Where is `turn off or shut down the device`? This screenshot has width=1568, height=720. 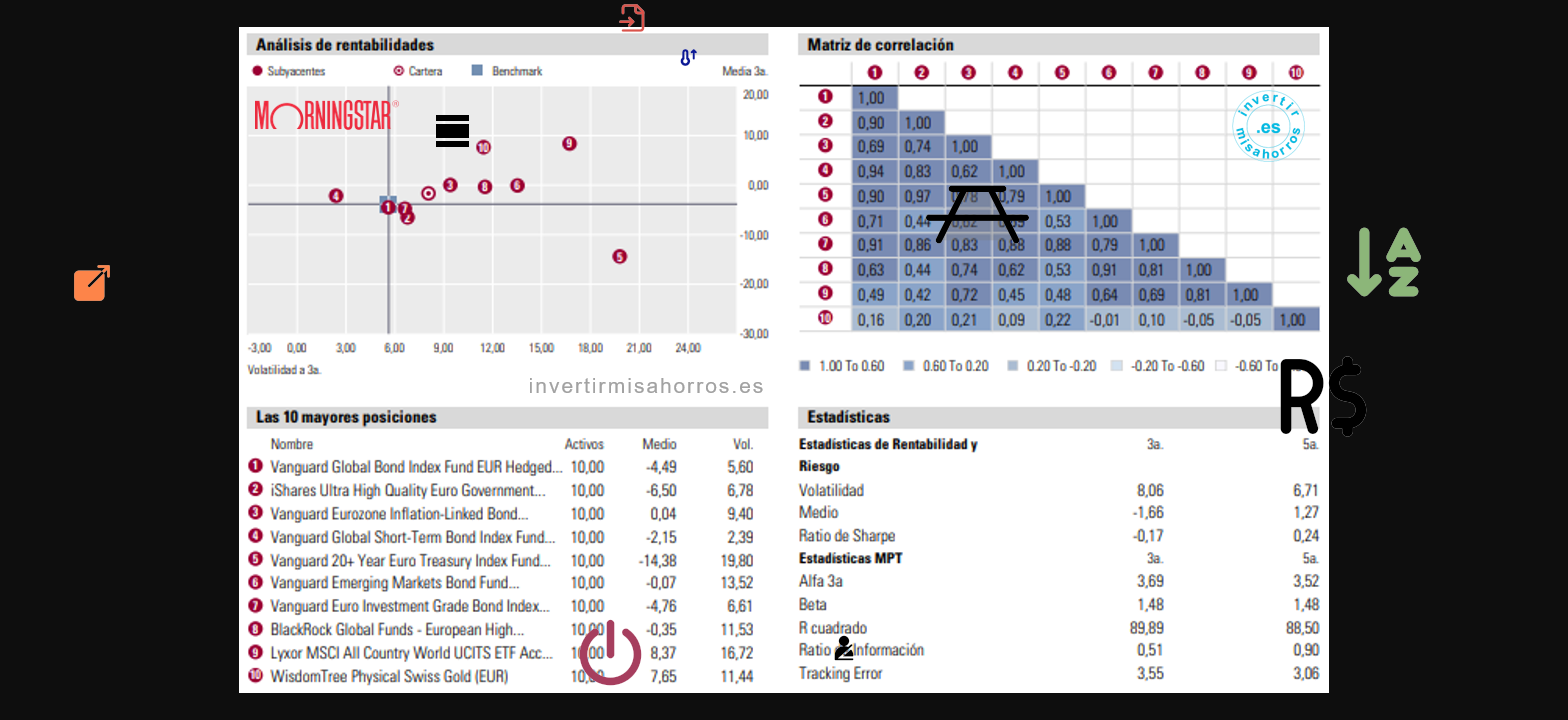 turn off or shut down the device is located at coordinates (610, 654).